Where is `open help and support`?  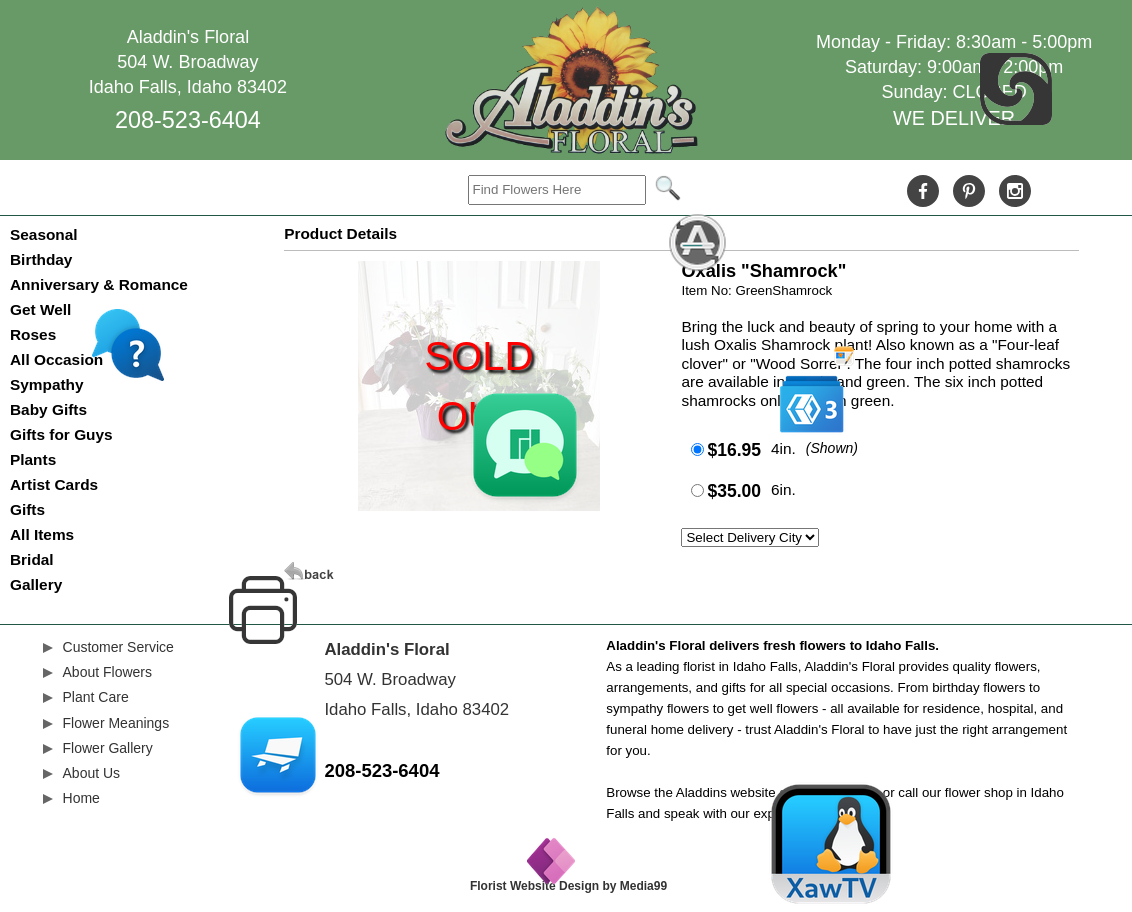 open help and support is located at coordinates (128, 345).